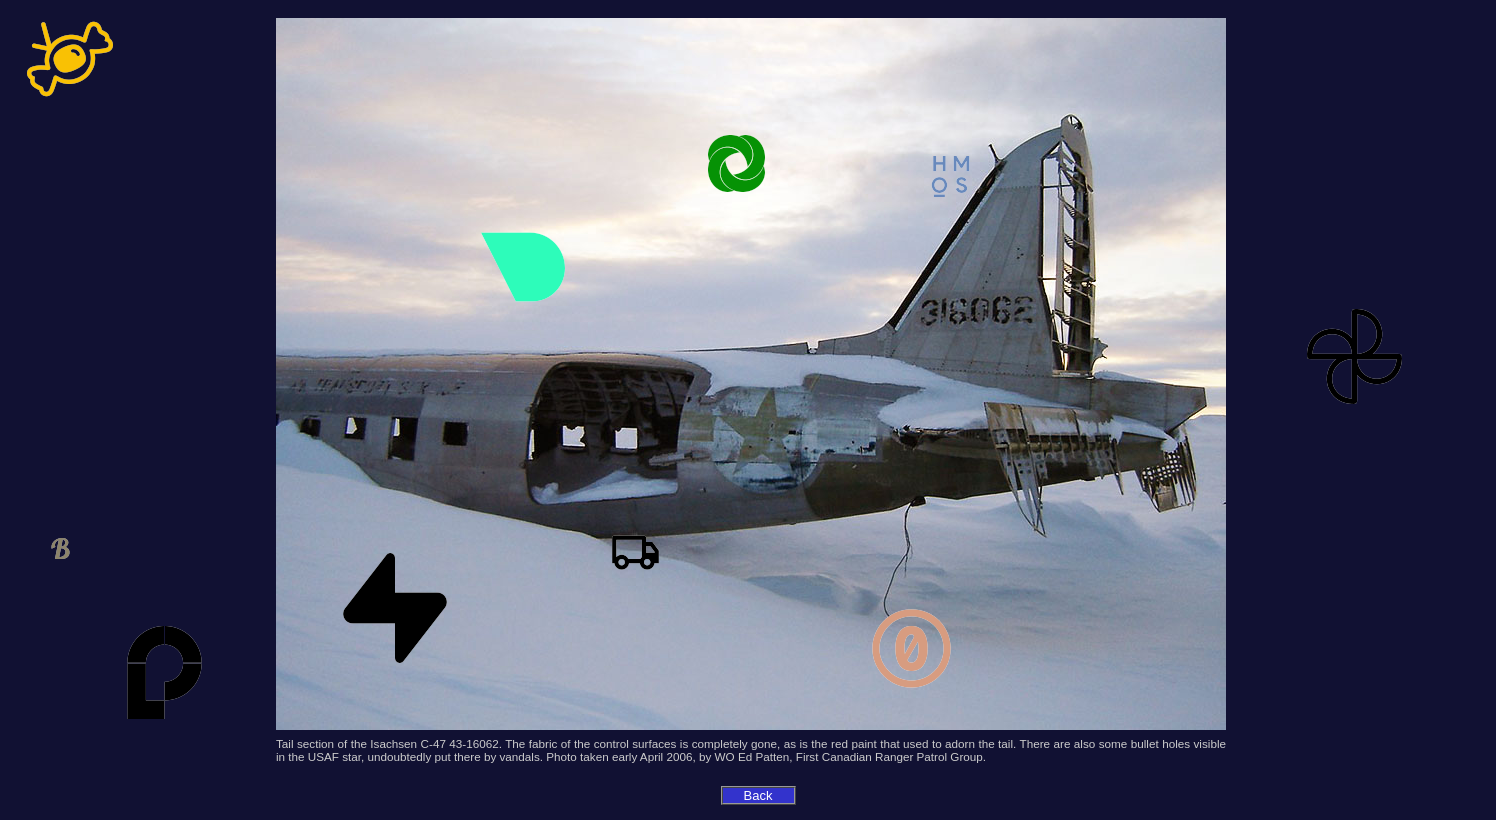 The width and height of the screenshot is (1496, 820). What do you see at coordinates (950, 176) in the screenshot?
I see `harmonyos operating system logo` at bounding box center [950, 176].